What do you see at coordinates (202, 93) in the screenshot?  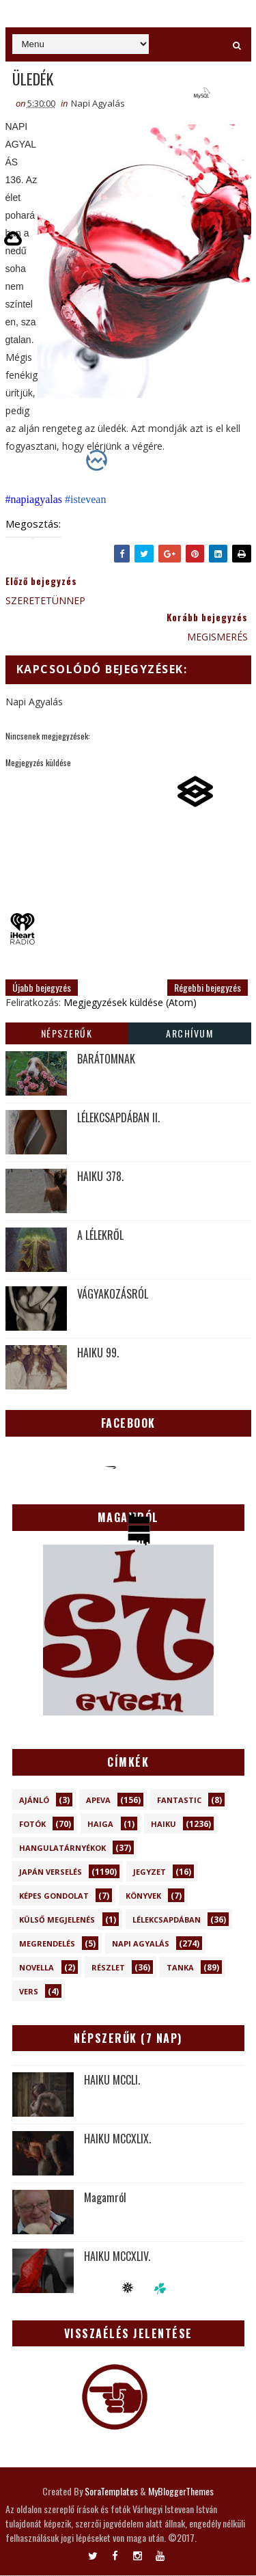 I see `MySQL database service or connection` at bounding box center [202, 93].